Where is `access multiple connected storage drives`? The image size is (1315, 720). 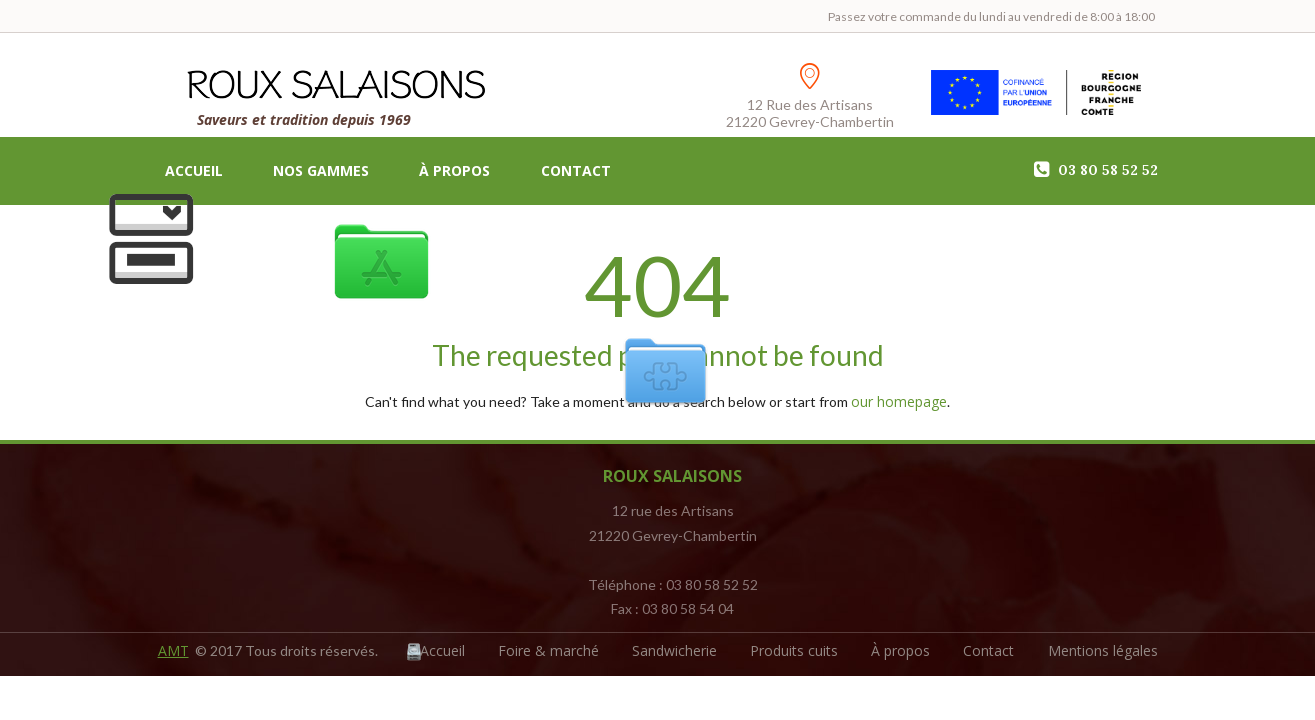
access multiple connected storage drives is located at coordinates (414, 652).